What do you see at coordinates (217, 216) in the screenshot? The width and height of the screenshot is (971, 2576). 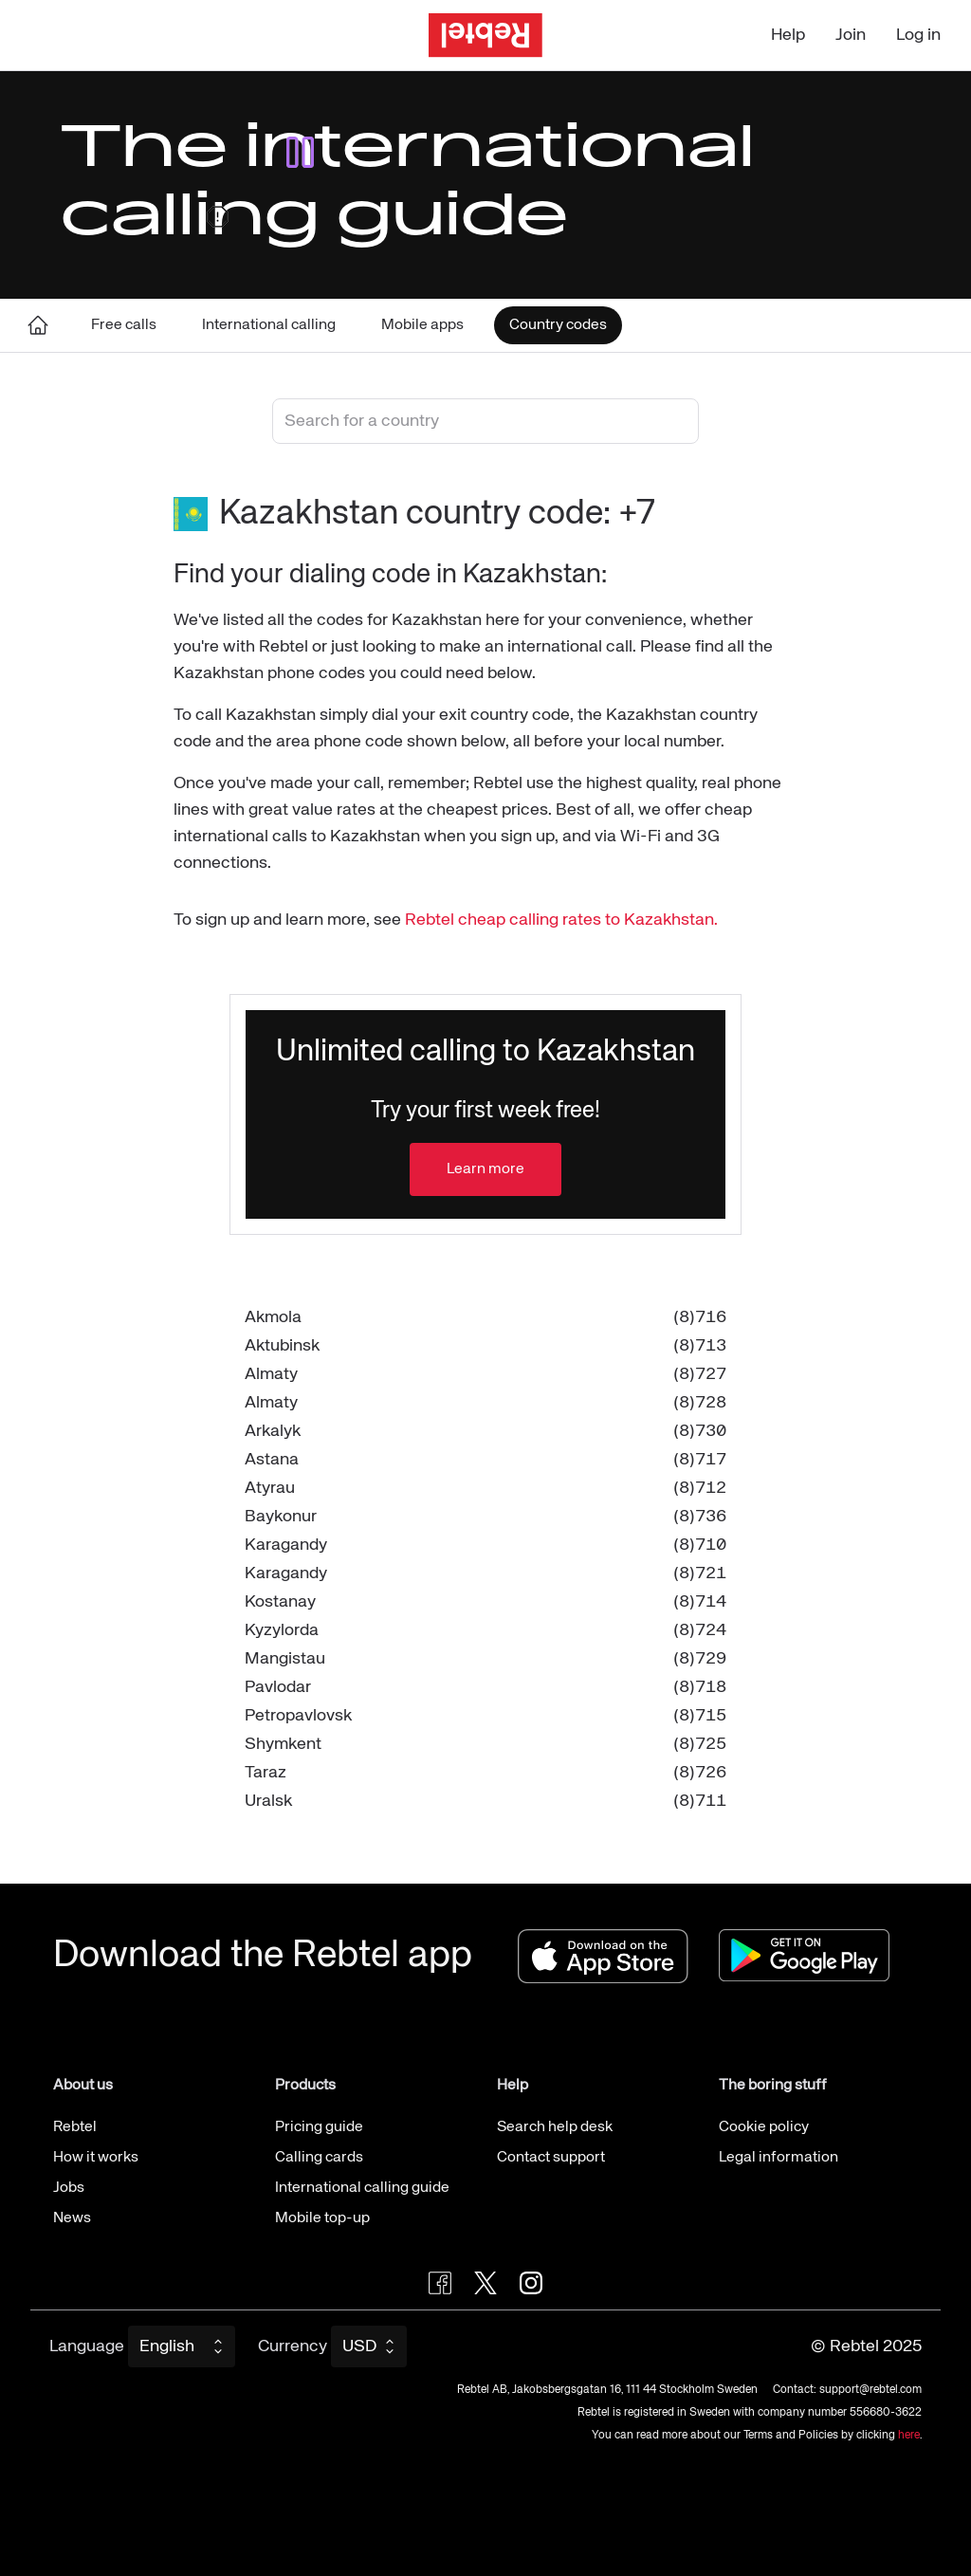 I see `stop or halt current action` at bounding box center [217, 216].